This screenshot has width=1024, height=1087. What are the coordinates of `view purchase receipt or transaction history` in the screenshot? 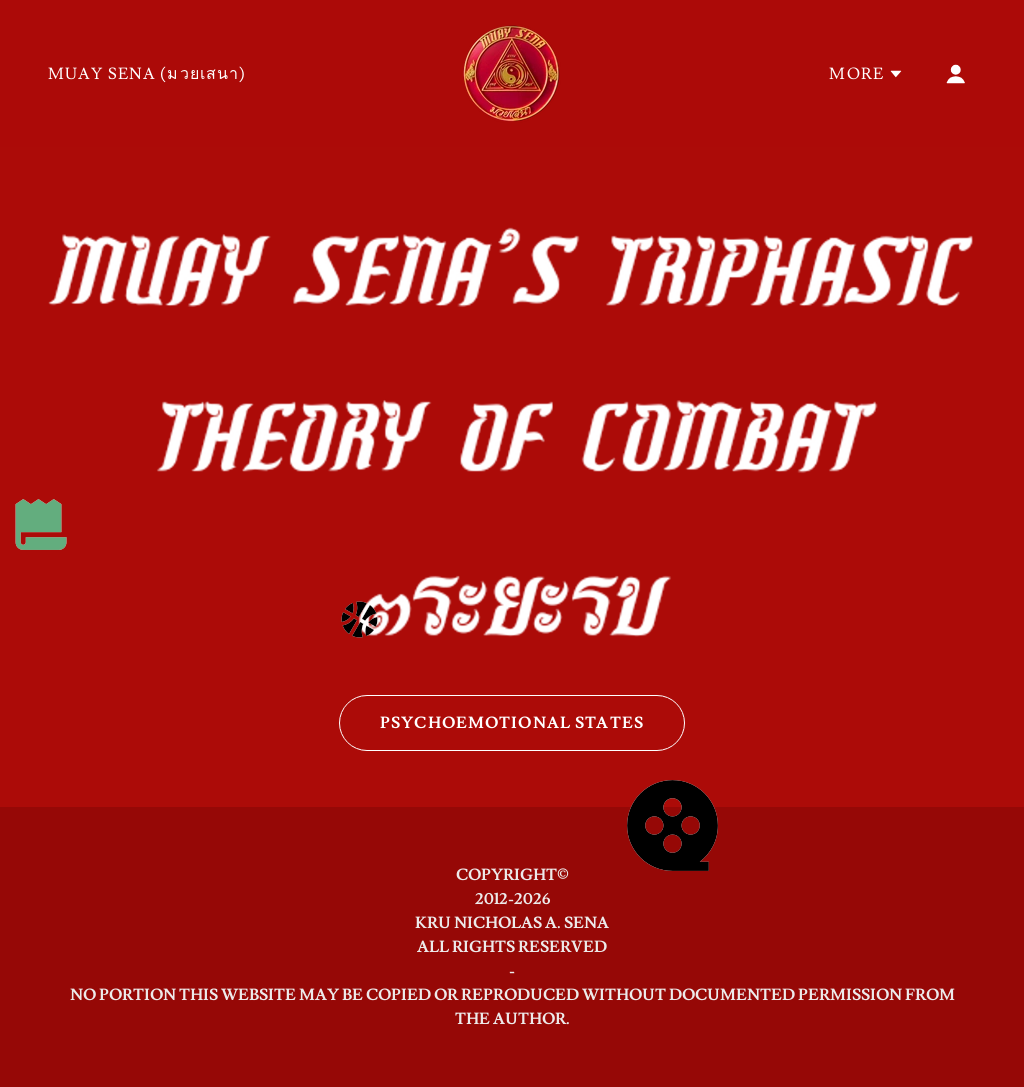 It's located at (38, 524).